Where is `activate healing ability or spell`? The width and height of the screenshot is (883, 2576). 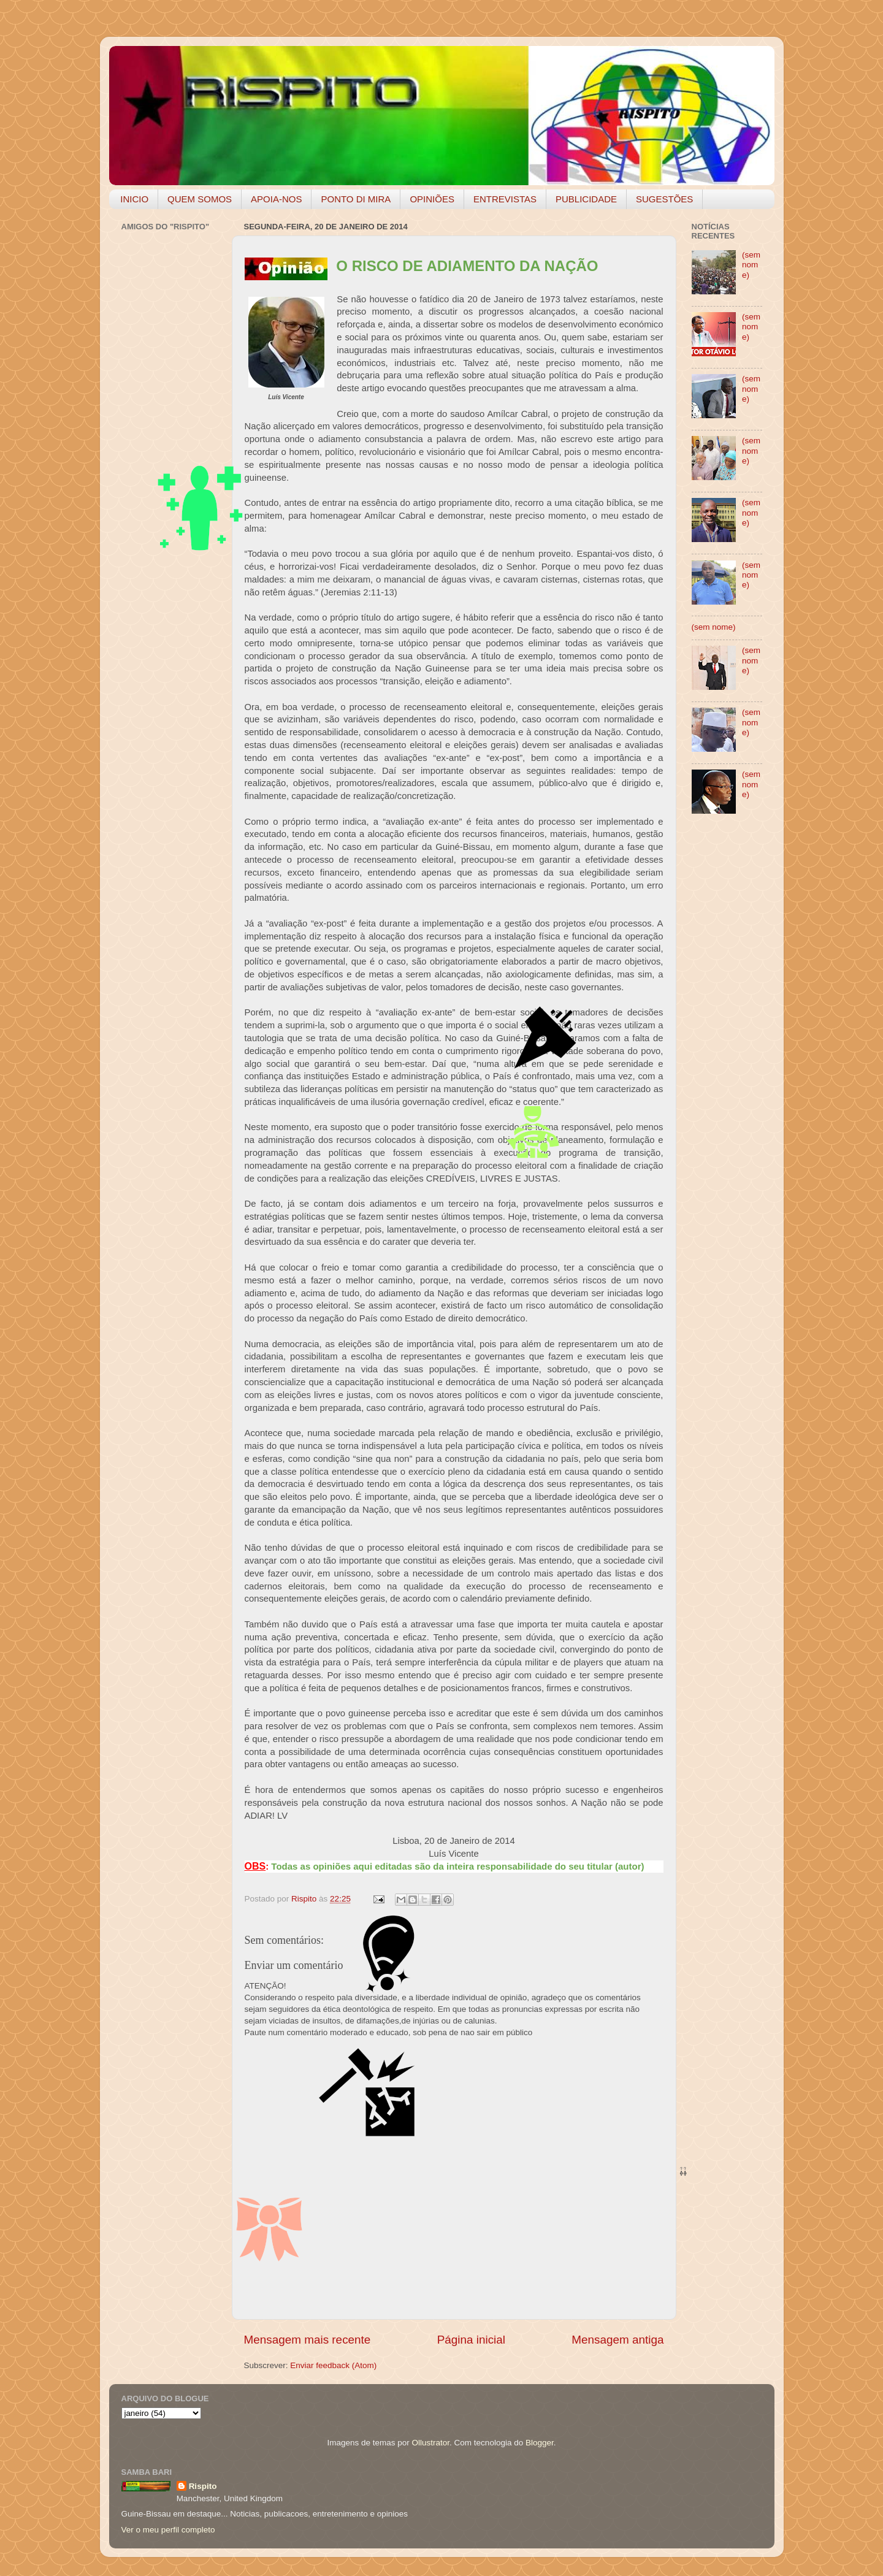
activate healing ability or spell is located at coordinates (199, 508).